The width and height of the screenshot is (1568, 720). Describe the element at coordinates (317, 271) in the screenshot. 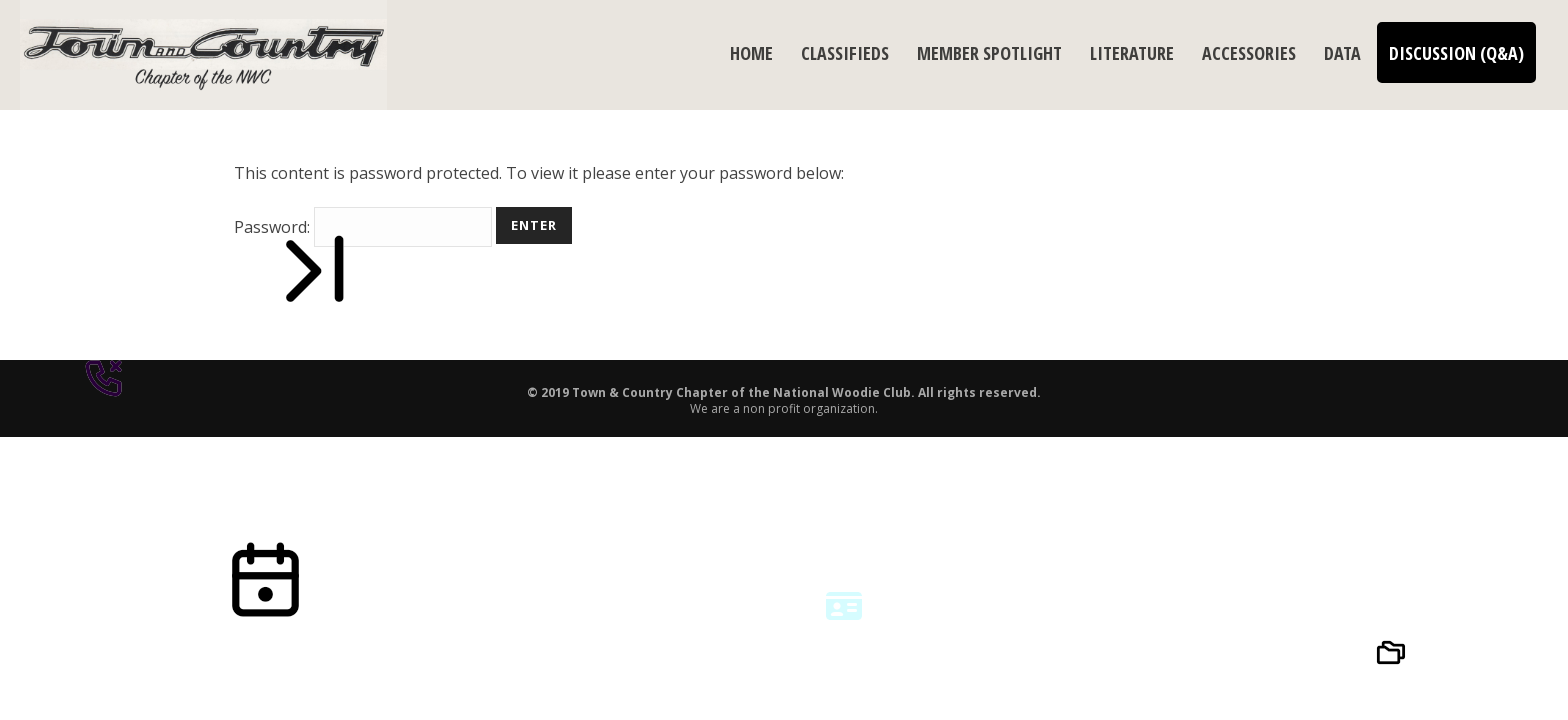

I see `skip to end of content` at that location.